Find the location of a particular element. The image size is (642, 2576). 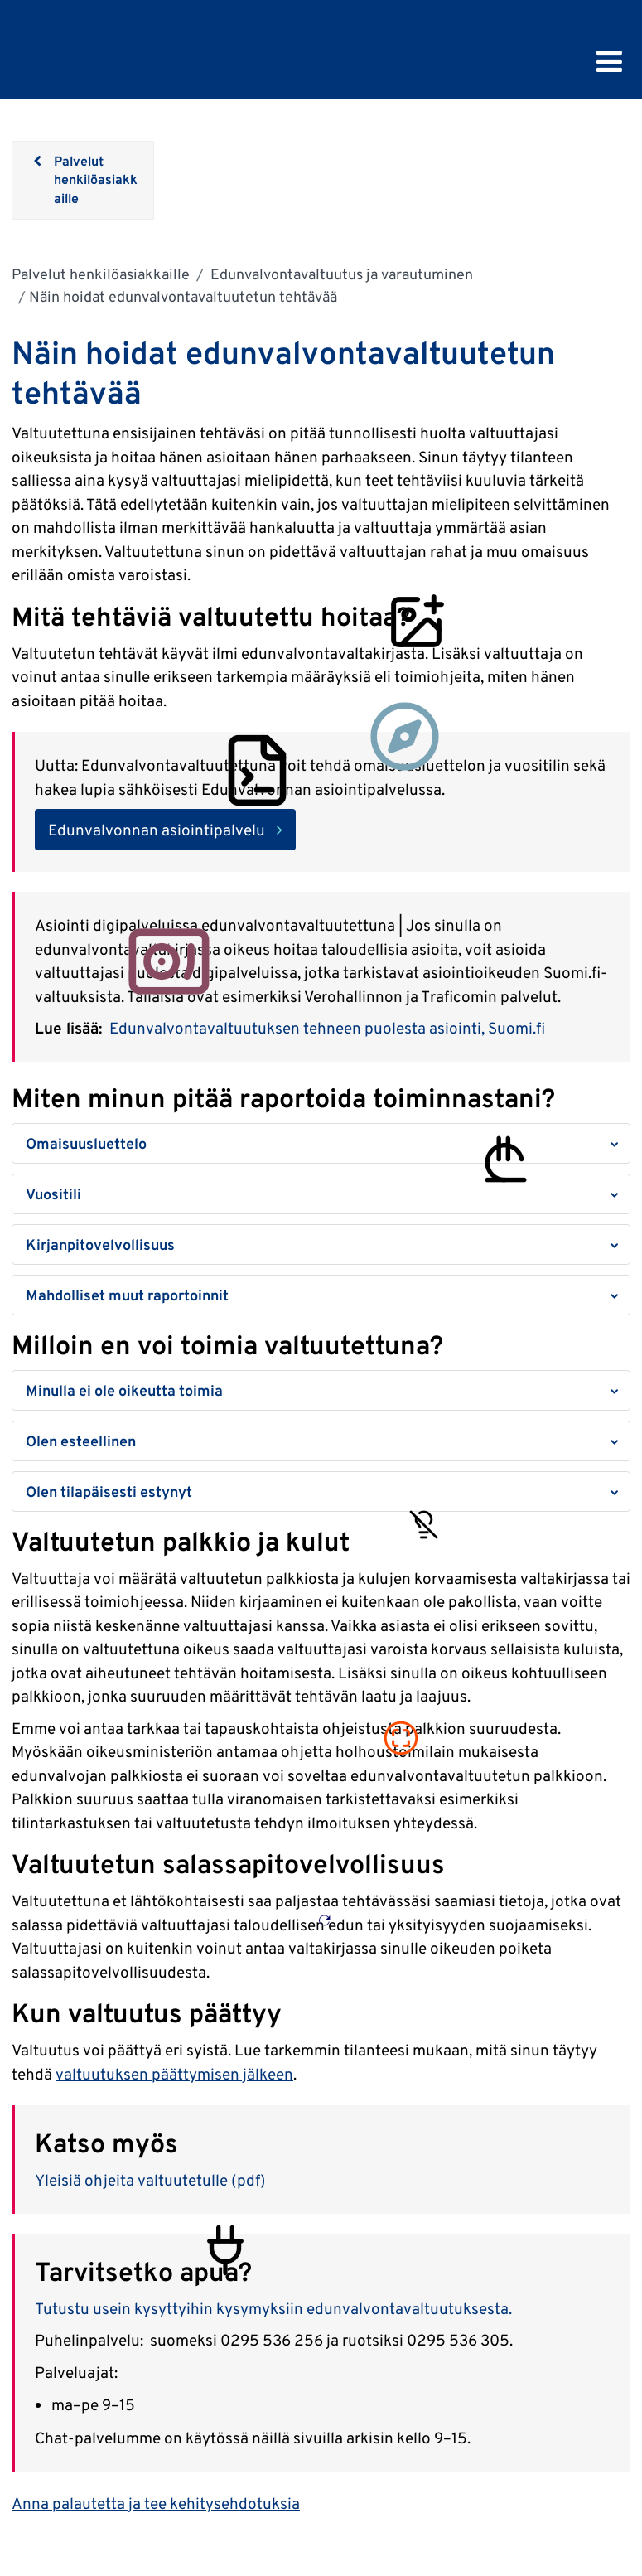

indicates georgian lari currency is located at coordinates (505, 1159).